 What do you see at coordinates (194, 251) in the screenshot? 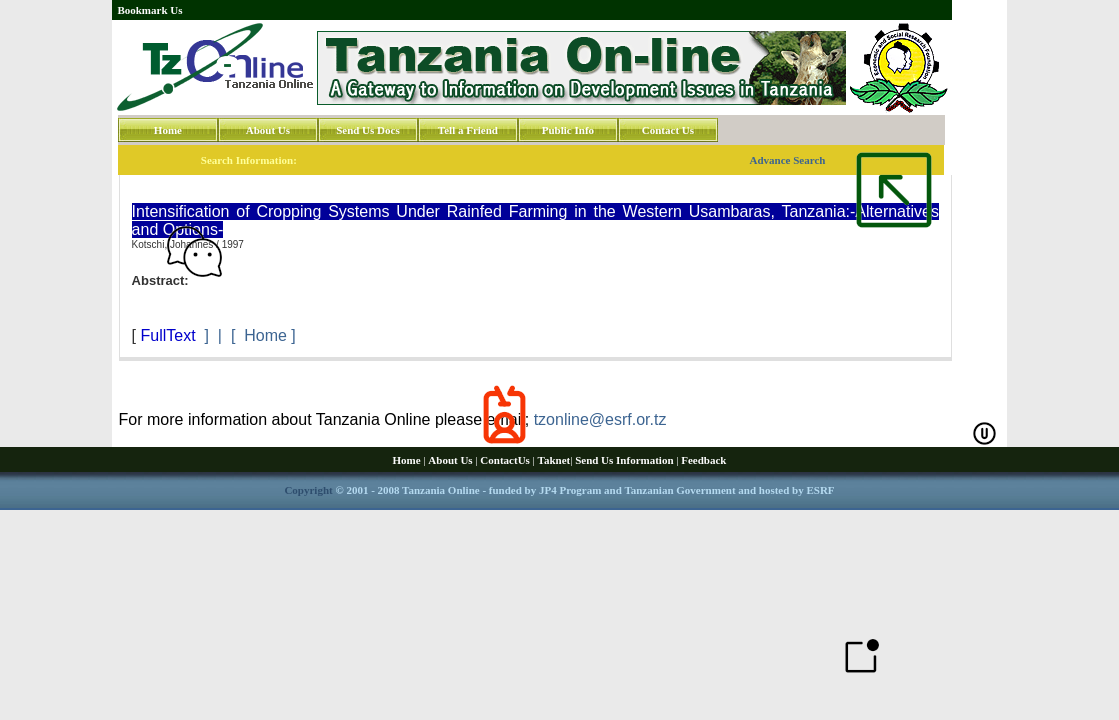
I see `open WeChat messaging app` at bounding box center [194, 251].